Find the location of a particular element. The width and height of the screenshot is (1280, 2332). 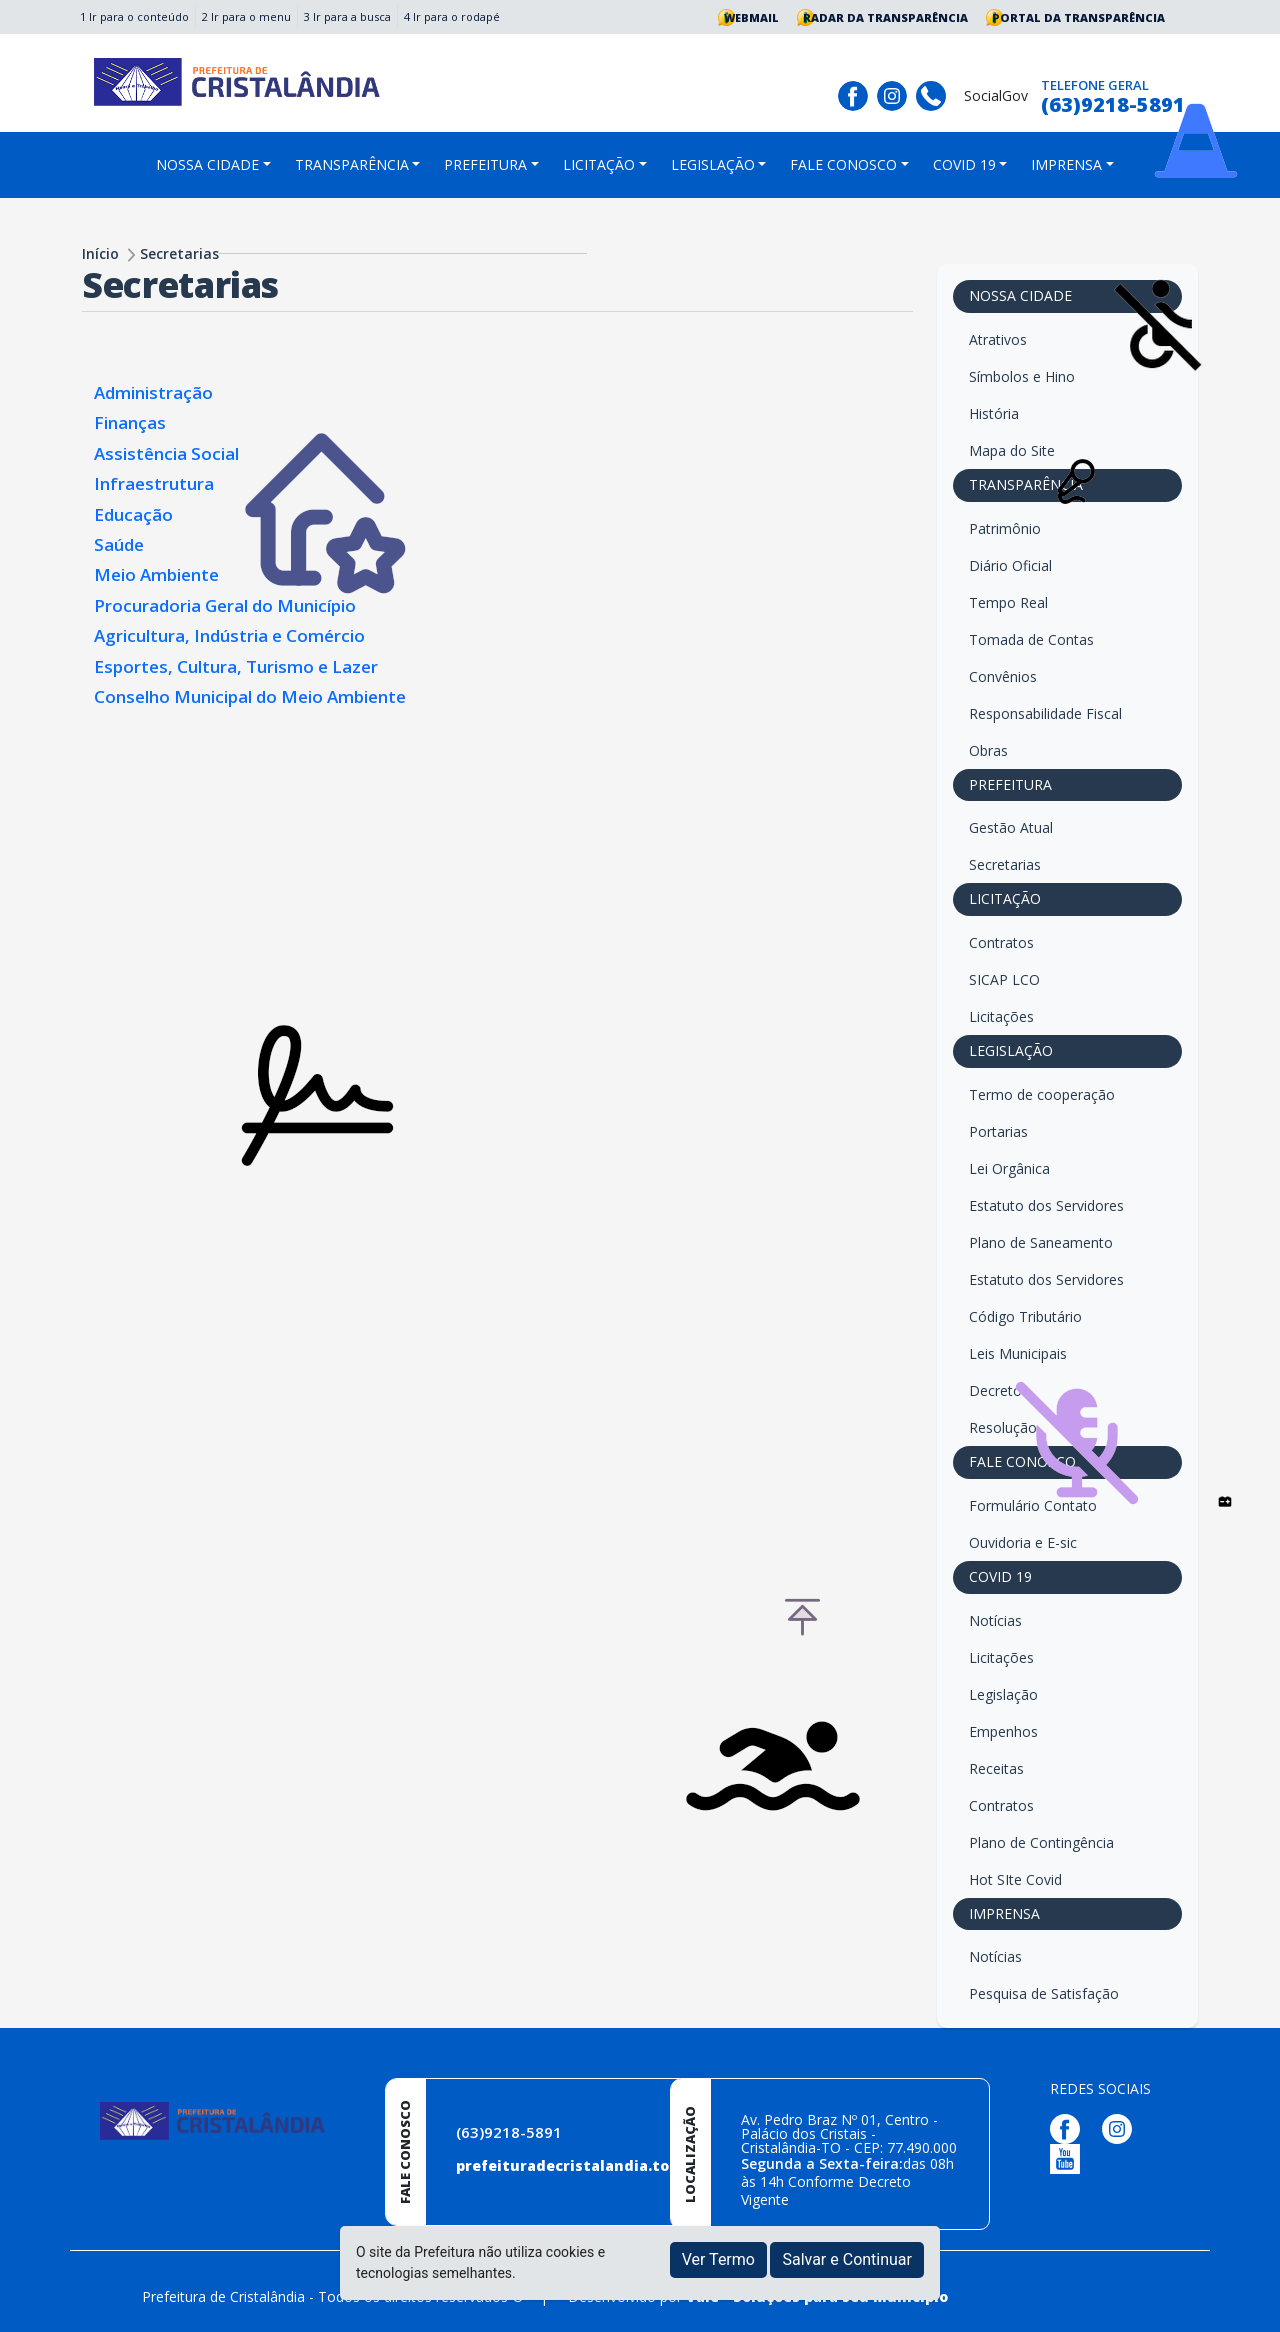

sign a document or form is located at coordinates (317, 1095).